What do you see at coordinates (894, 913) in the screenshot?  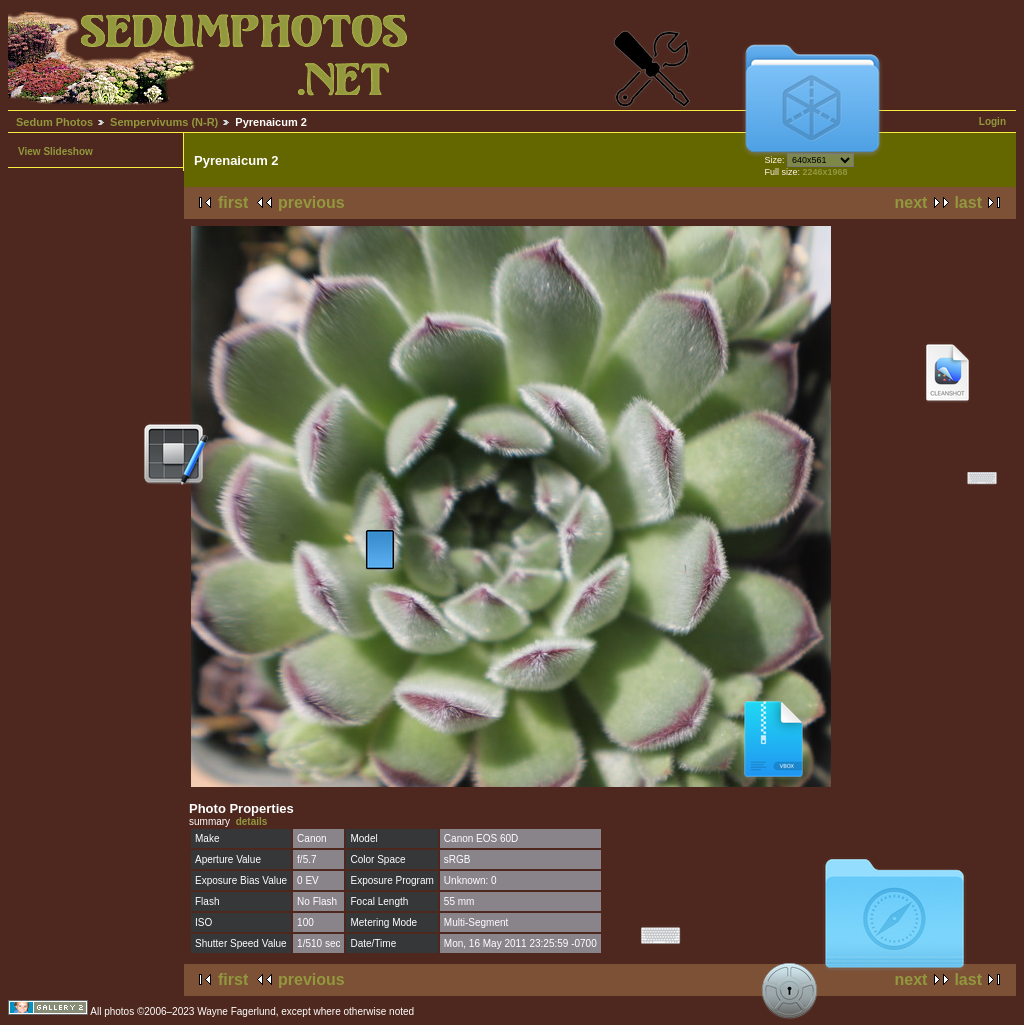 I see `access your local web server files` at bounding box center [894, 913].